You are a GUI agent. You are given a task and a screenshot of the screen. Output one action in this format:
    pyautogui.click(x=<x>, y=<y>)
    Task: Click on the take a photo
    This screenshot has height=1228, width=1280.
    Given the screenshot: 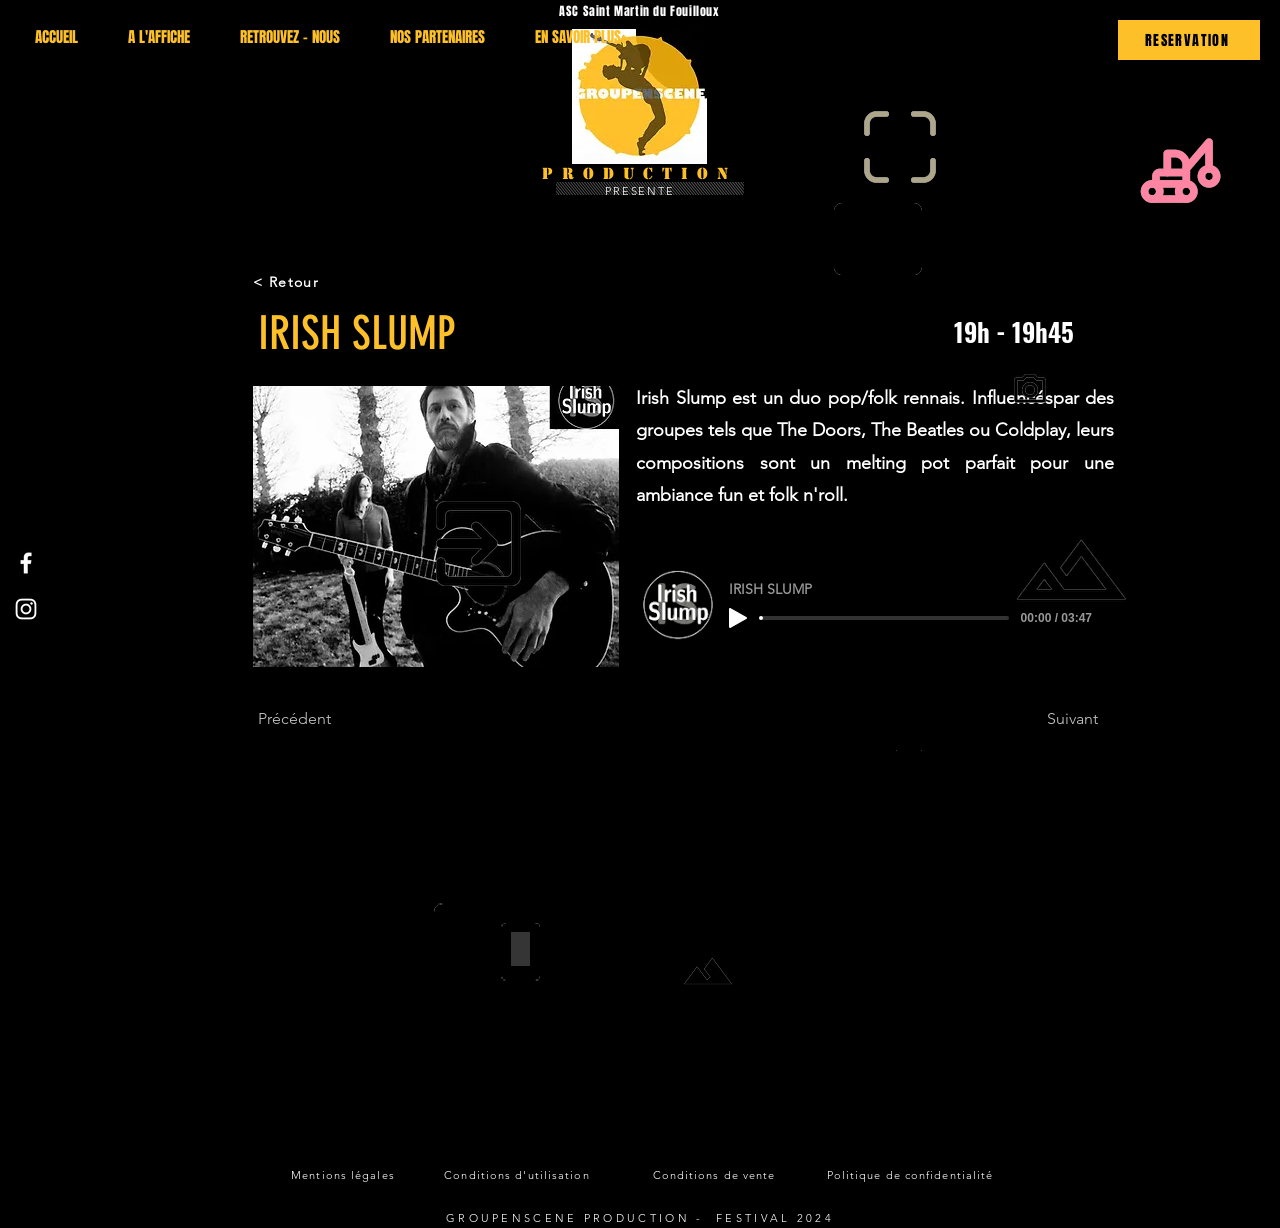 What is the action you would take?
    pyautogui.click(x=1030, y=390)
    